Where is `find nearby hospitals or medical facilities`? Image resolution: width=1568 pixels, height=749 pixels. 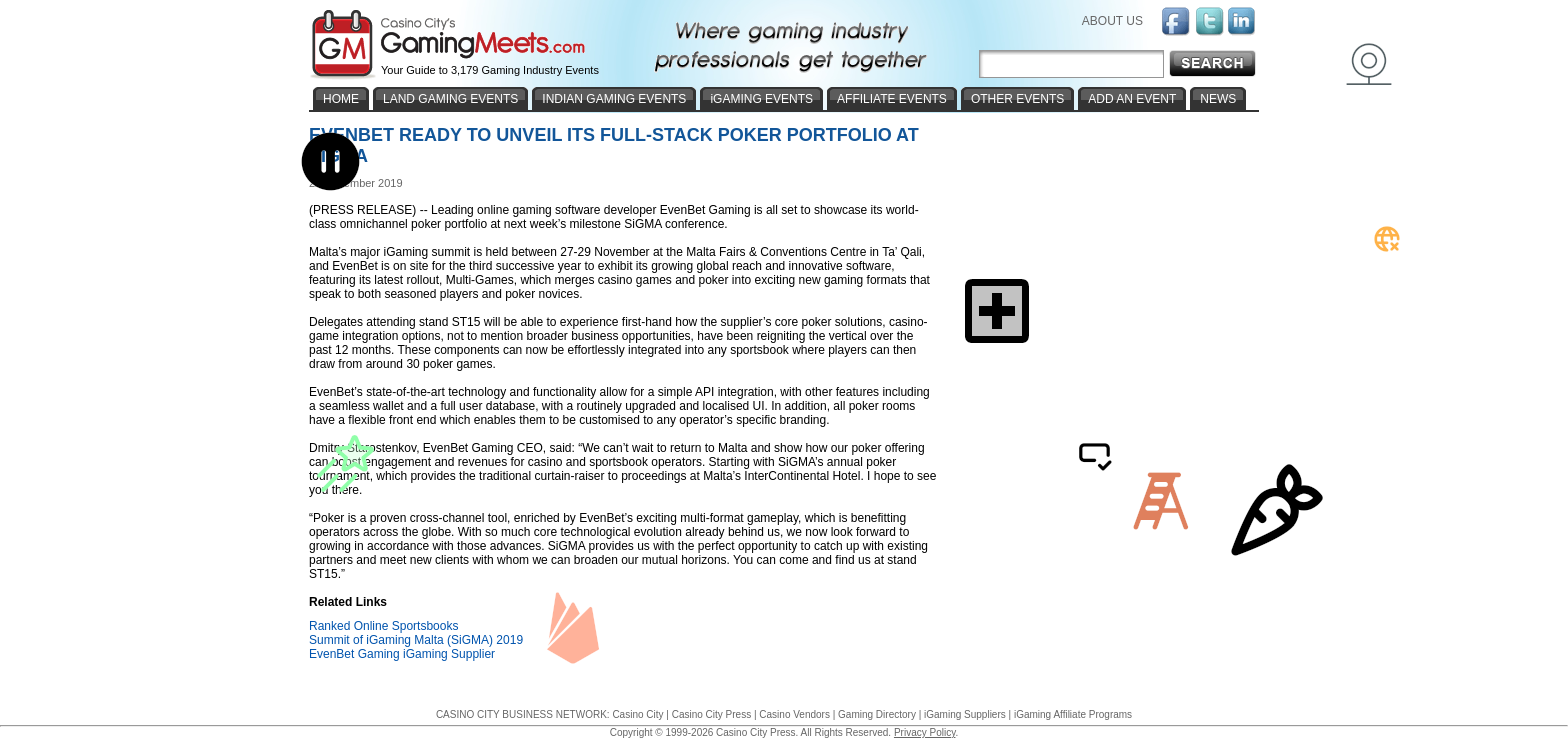
find nearby hospitals or medical facilities is located at coordinates (997, 311).